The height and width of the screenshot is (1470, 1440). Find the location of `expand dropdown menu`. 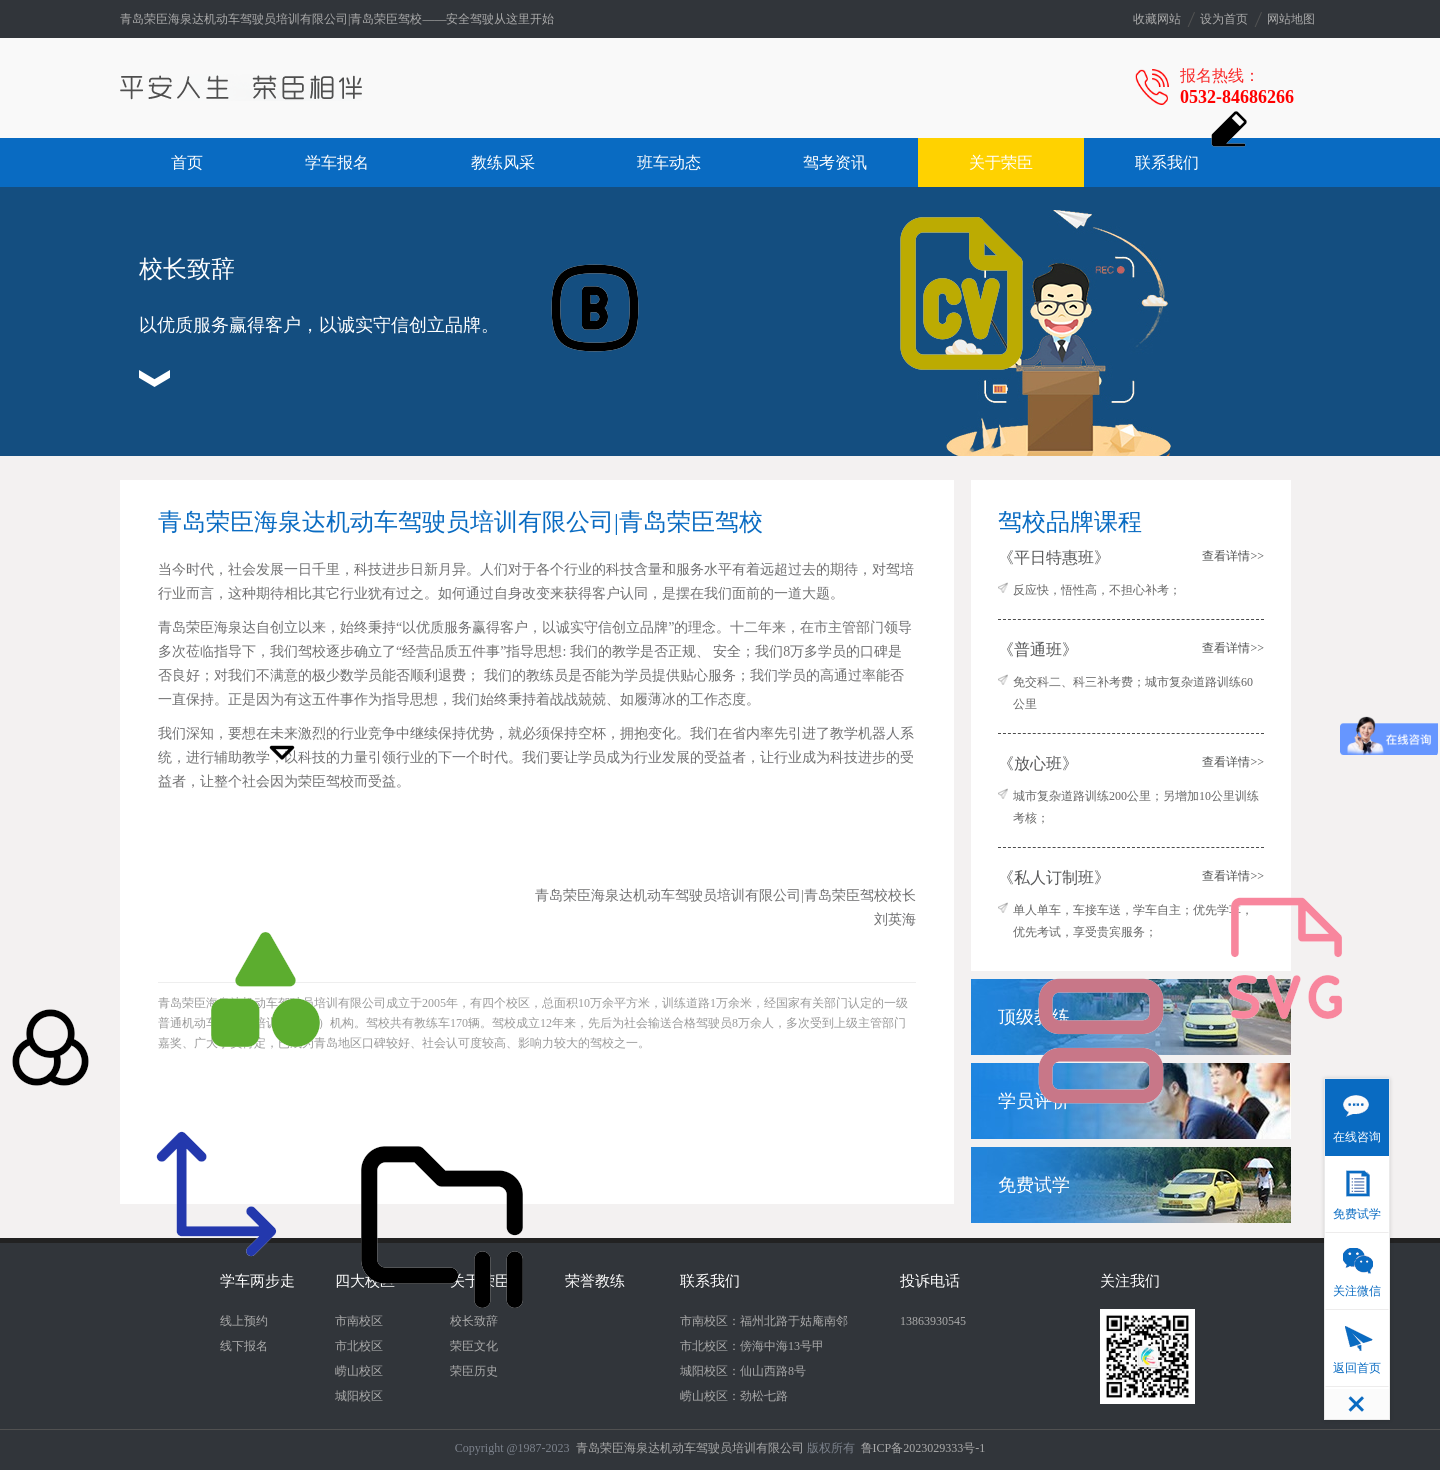

expand dropdown menu is located at coordinates (282, 751).